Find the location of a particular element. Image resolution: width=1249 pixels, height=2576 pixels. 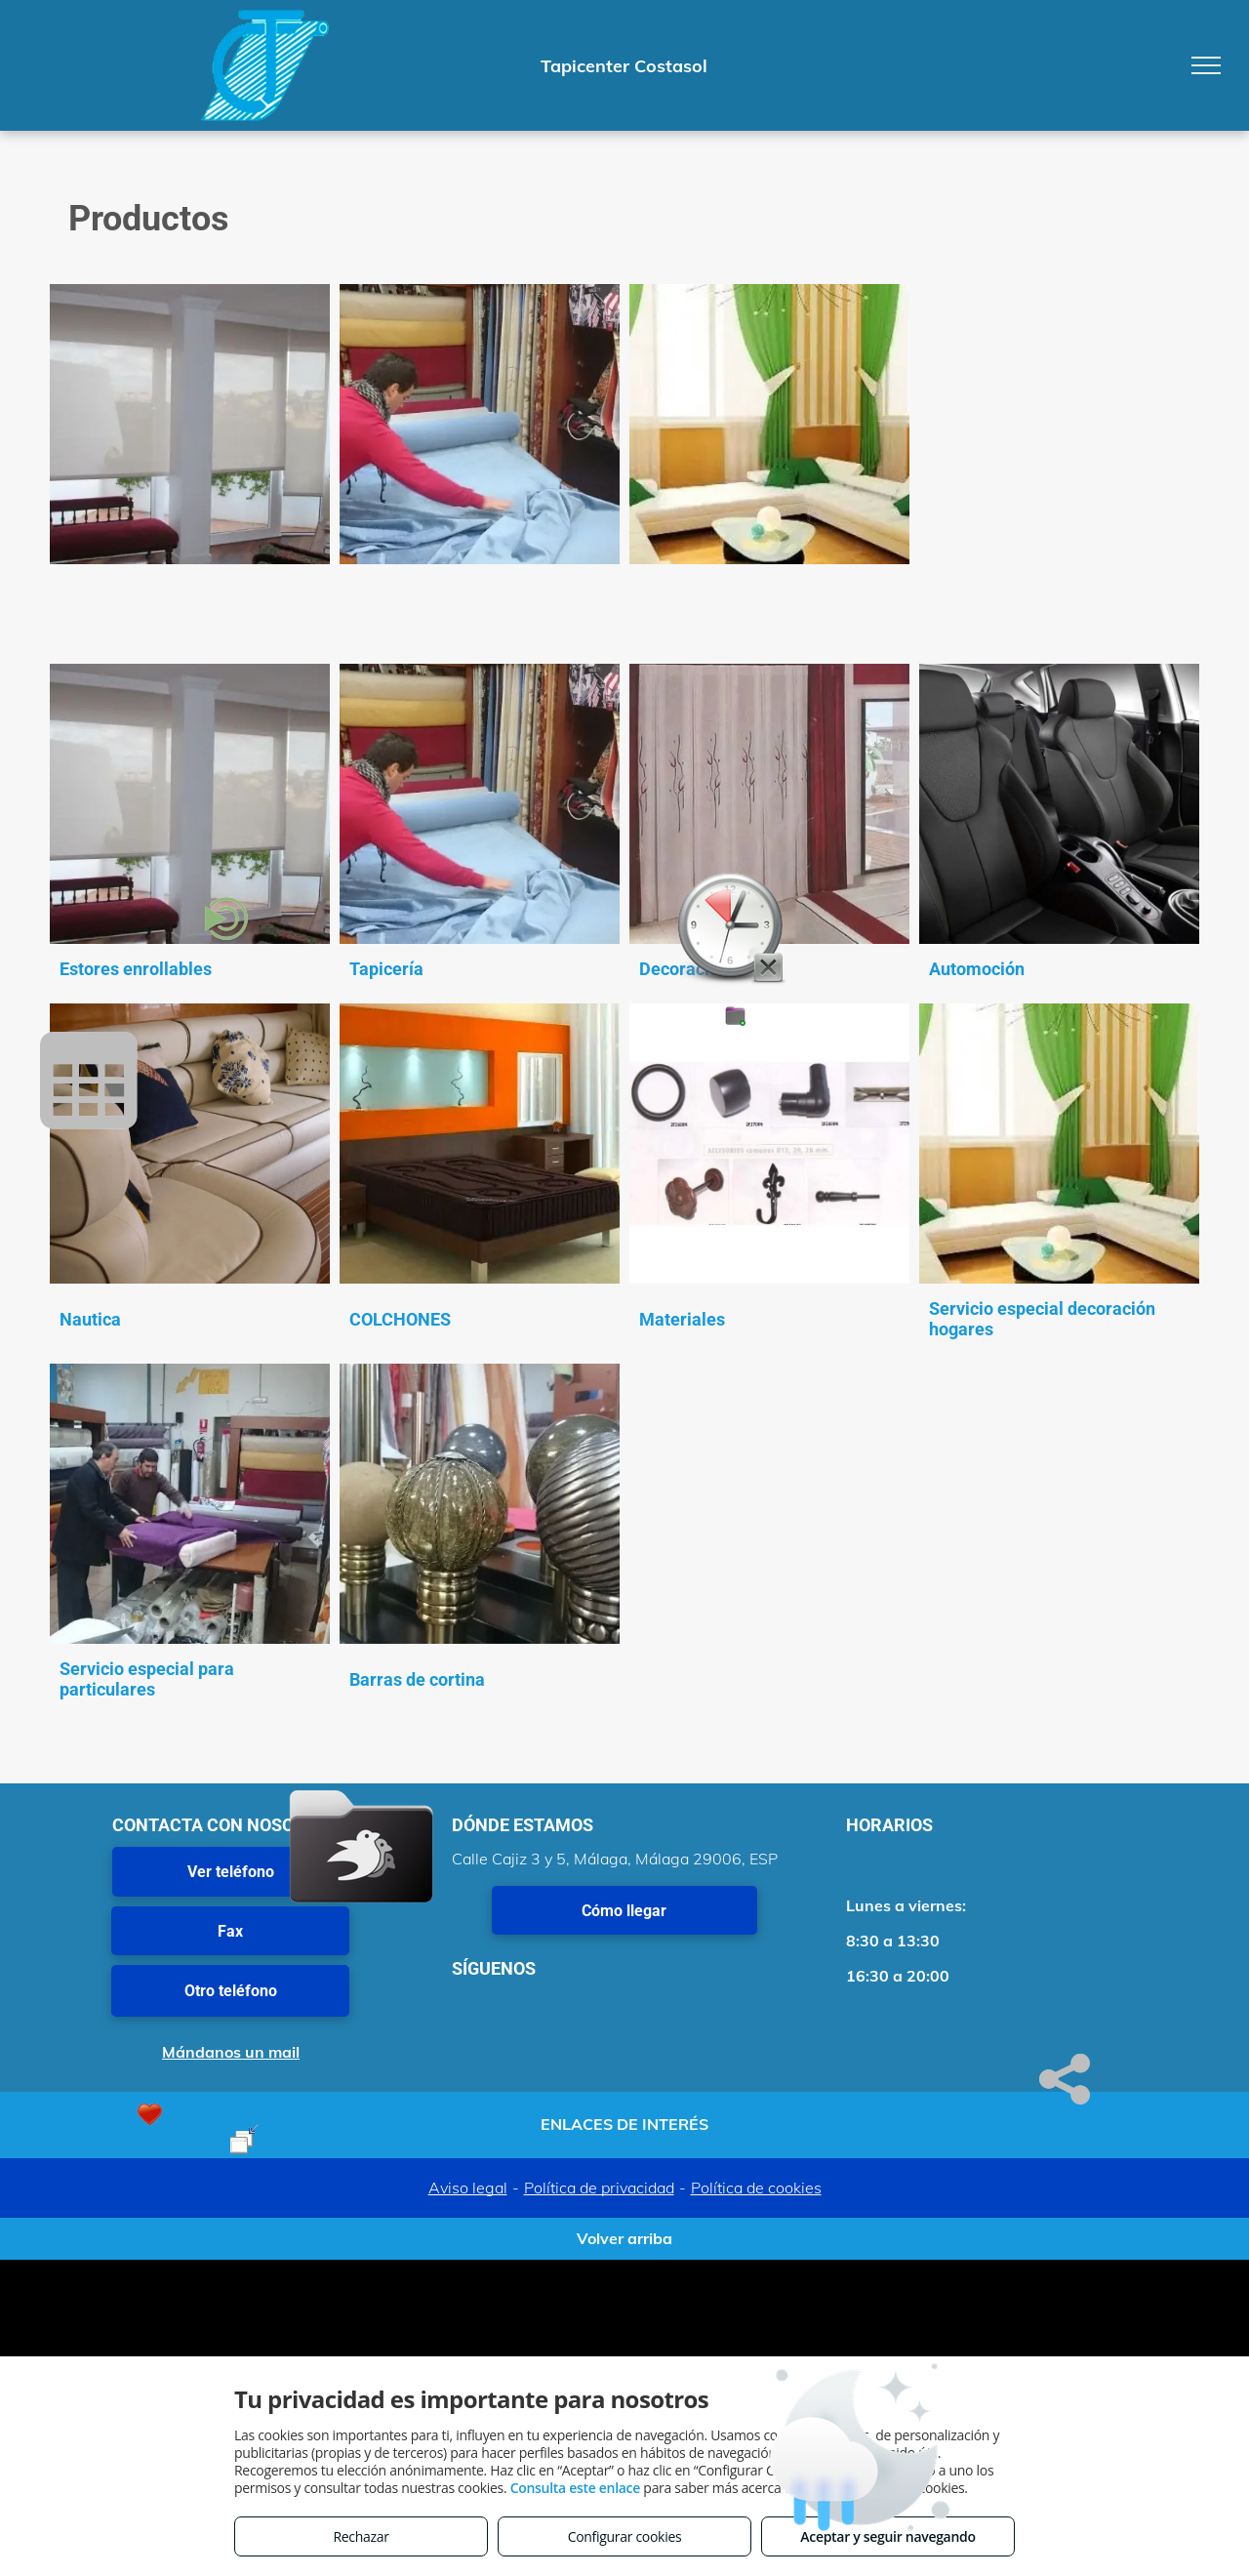

restore window to previous size is located at coordinates (243, 2139).